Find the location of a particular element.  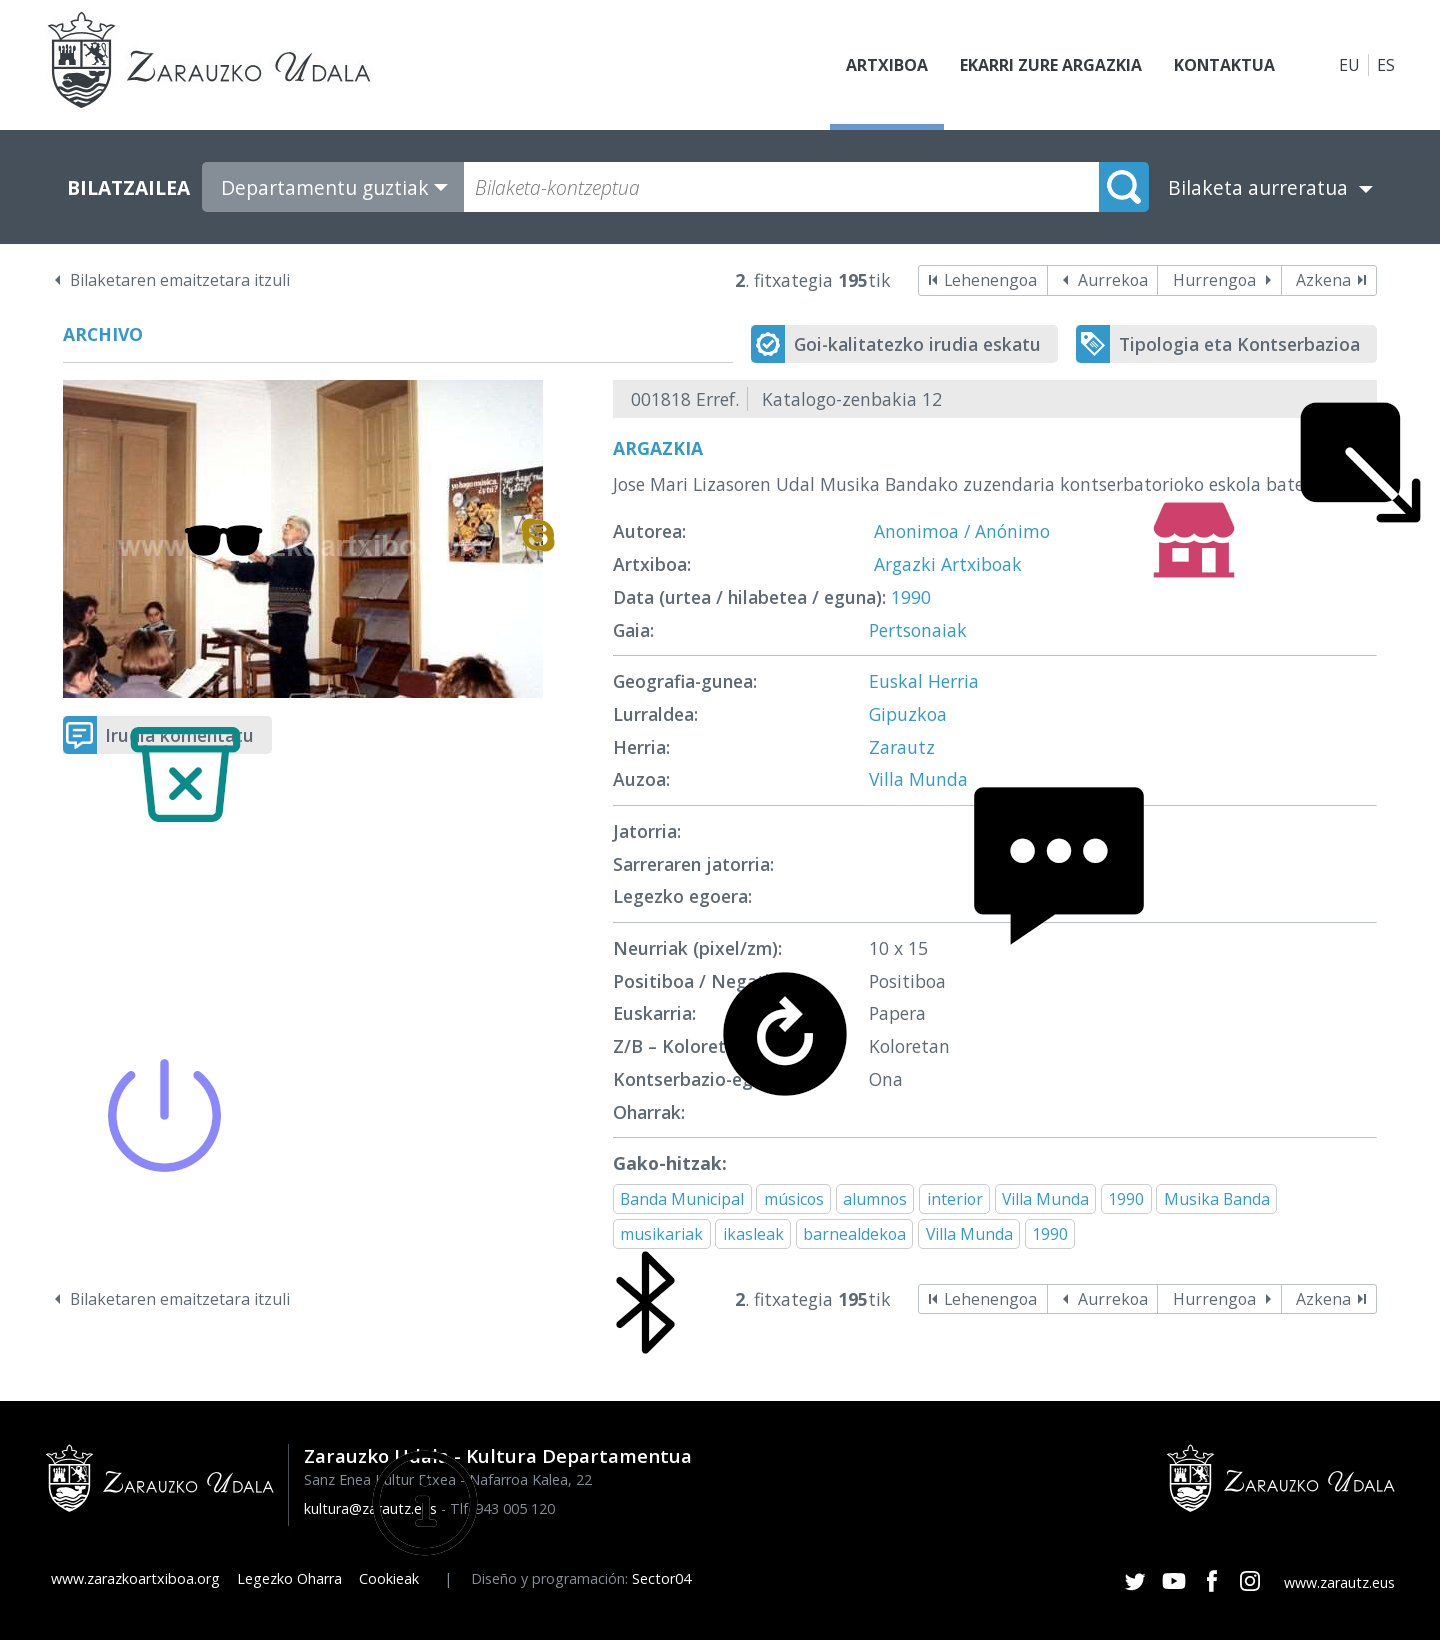

delete selected item is located at coordinates (185, 774).